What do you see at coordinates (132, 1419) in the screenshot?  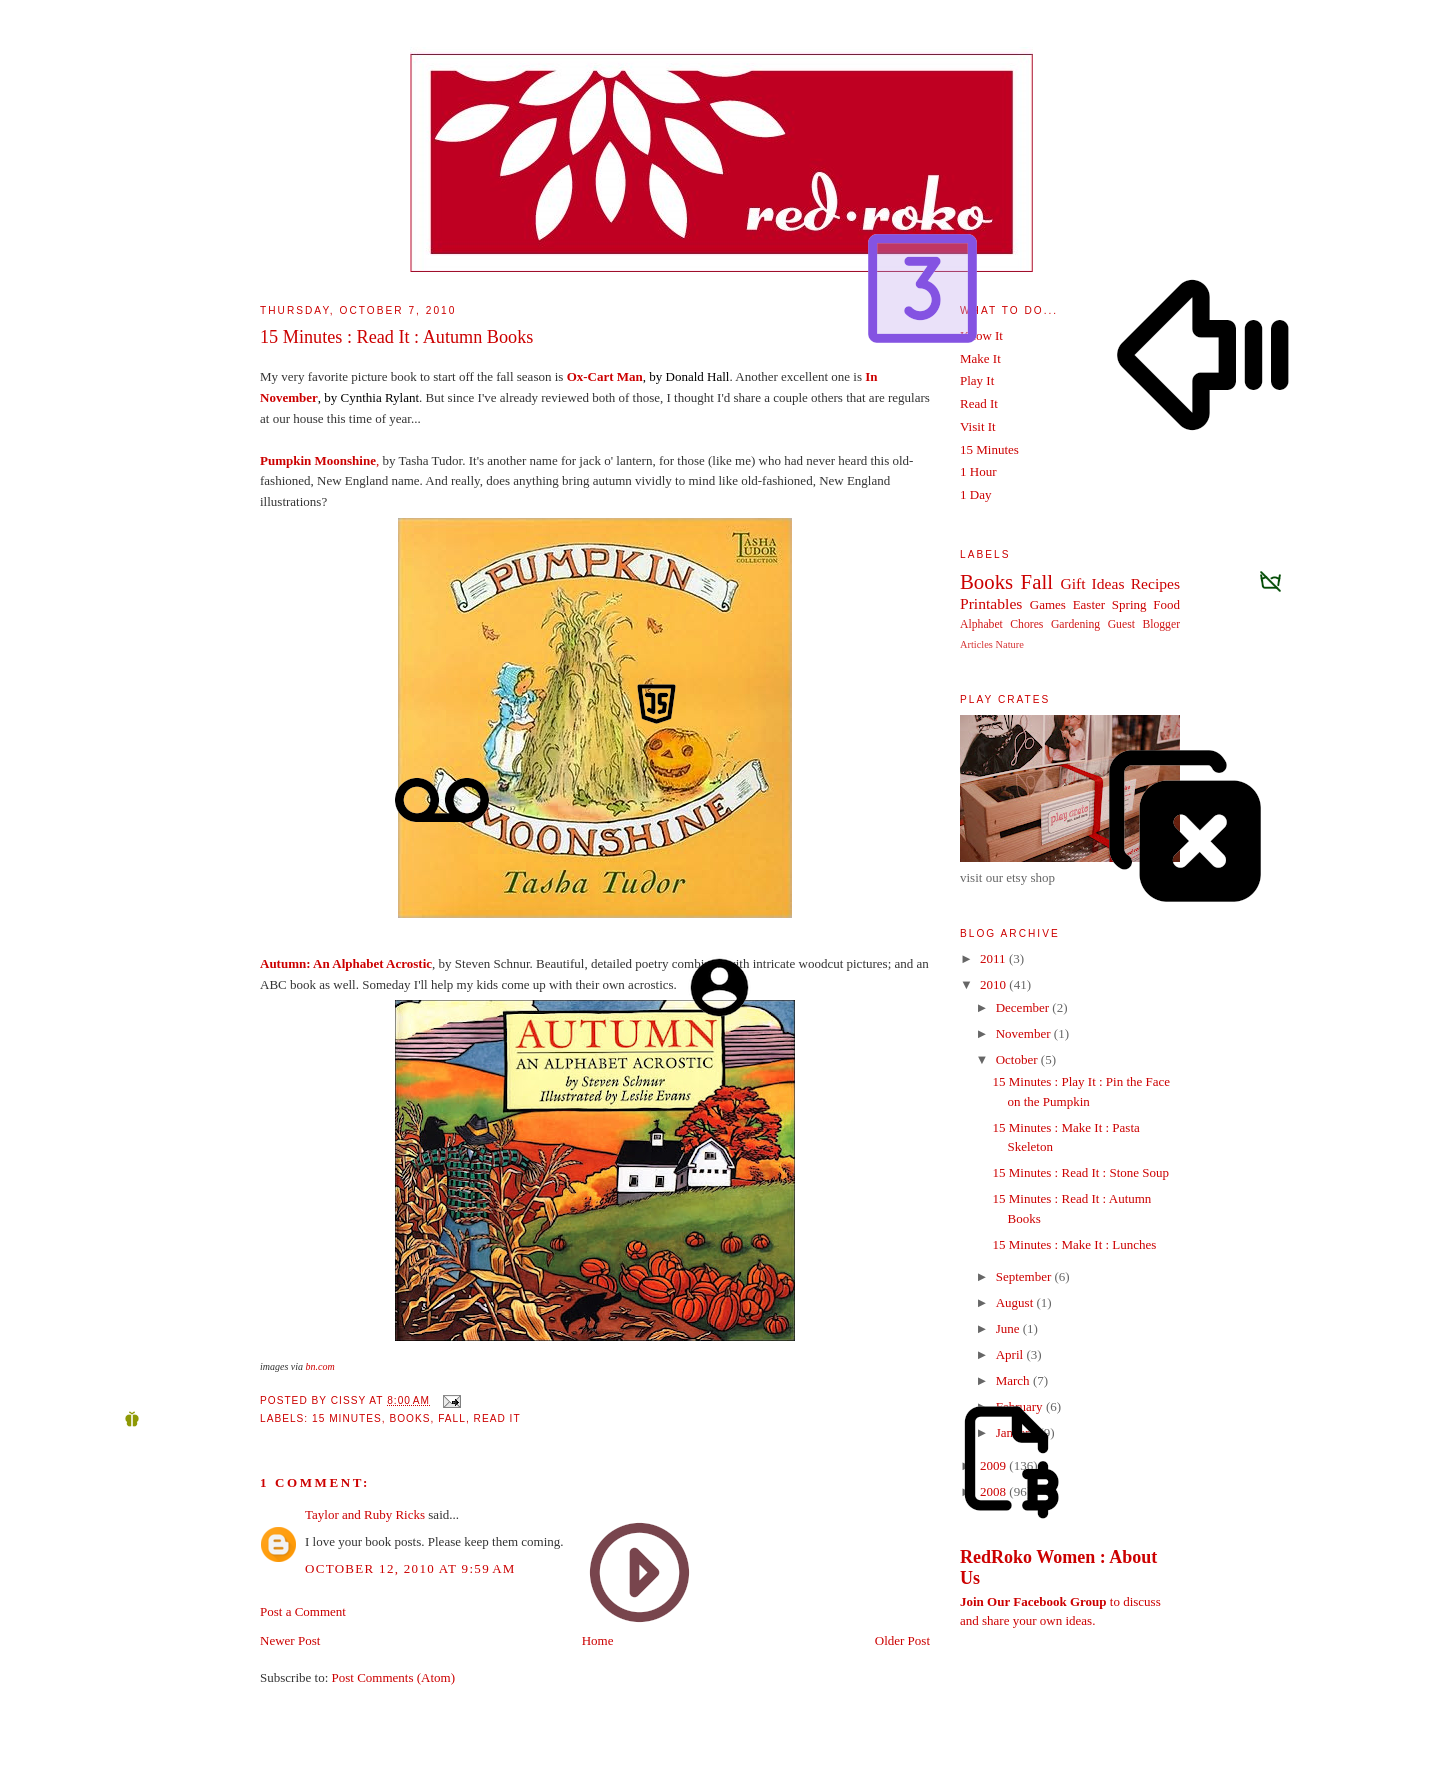 I see `access nature or wildlife category` at bounding box center [132, 1419].